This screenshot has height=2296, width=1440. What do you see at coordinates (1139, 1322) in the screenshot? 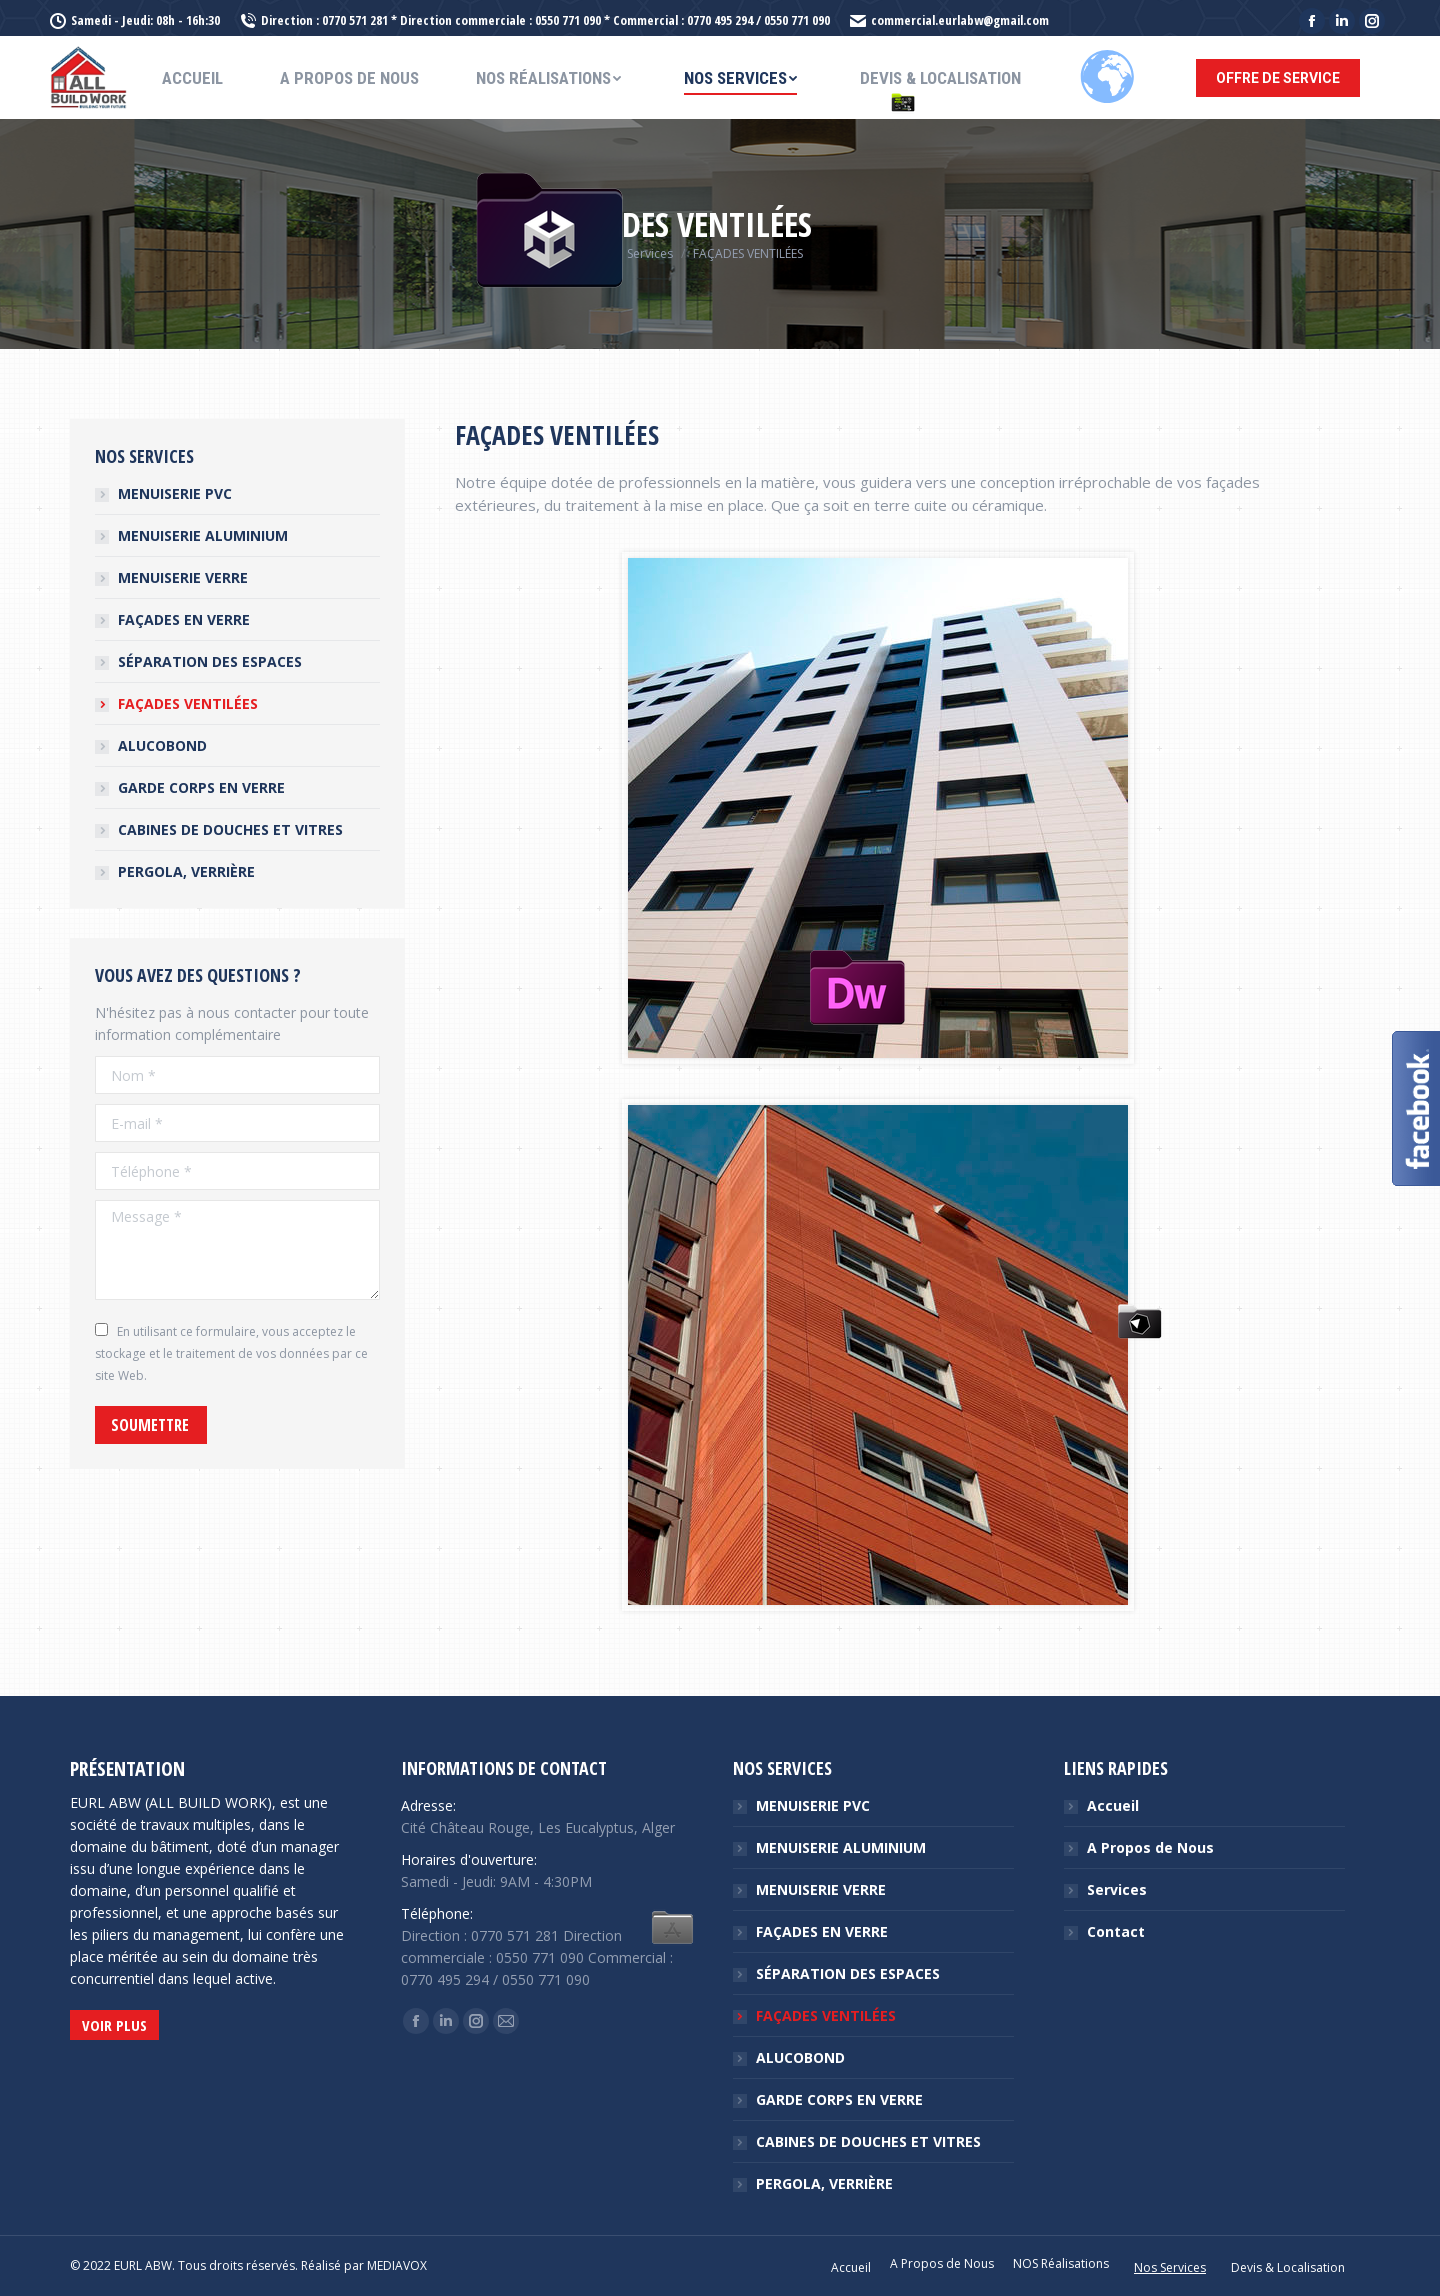
I see `open crystal or gem-related files folder` at bounding box center [1139, 1322].